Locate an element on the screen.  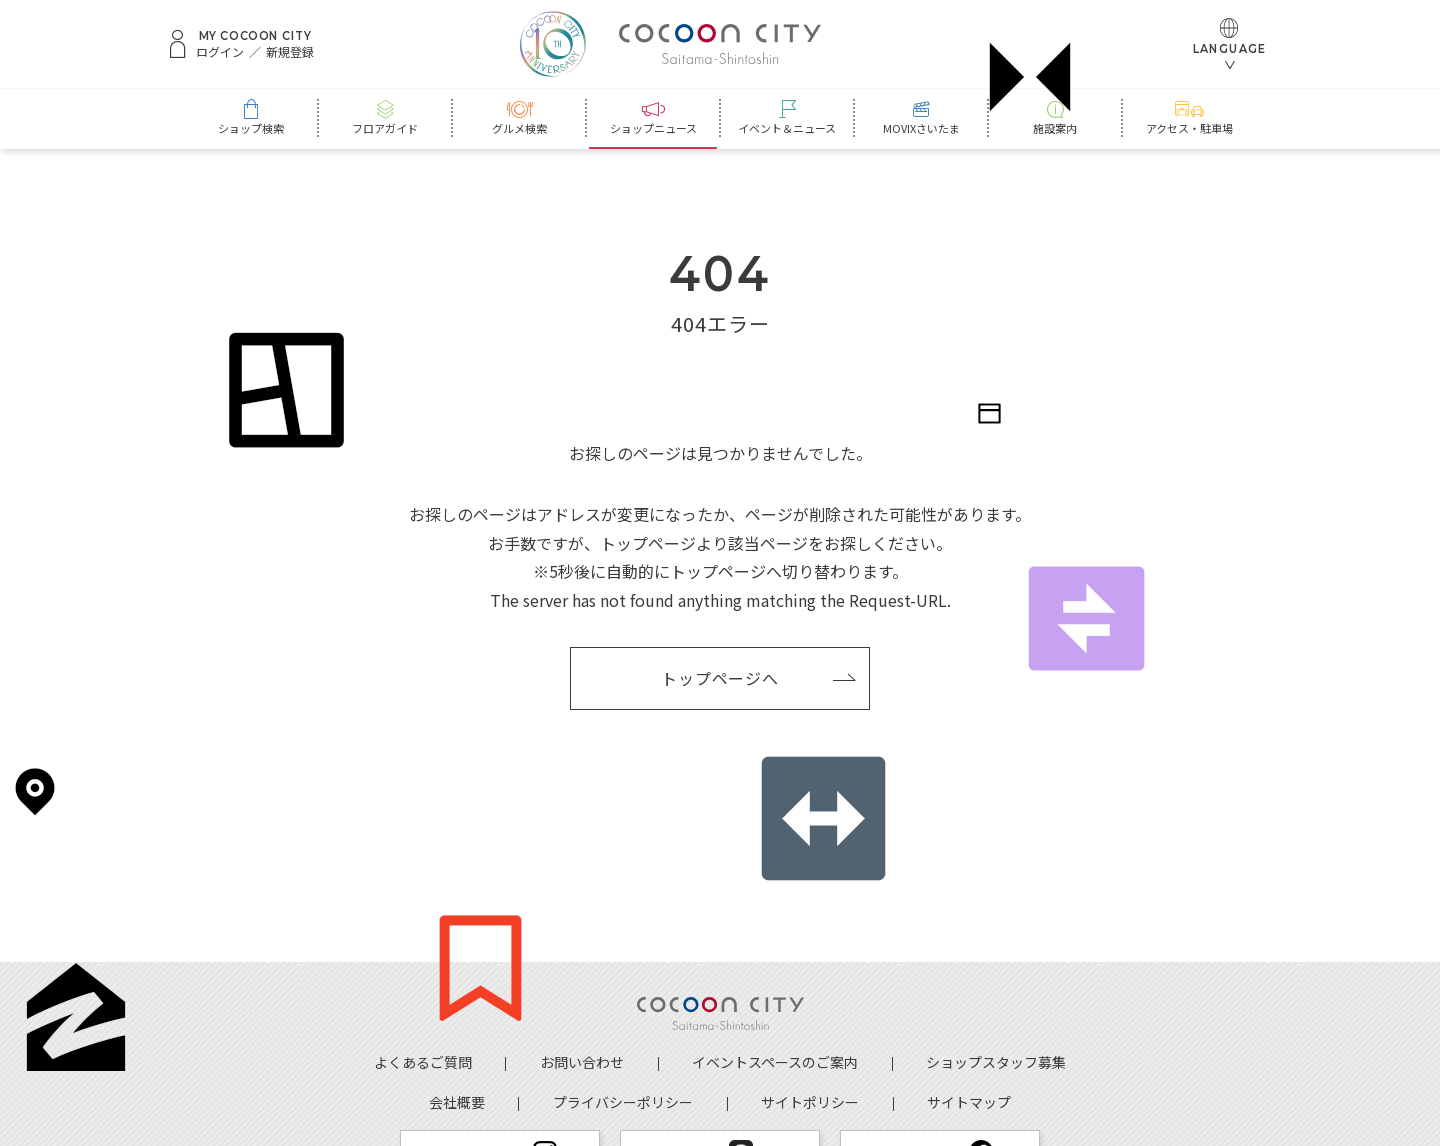
exchange or swap currency is located at coordinates (1086, 618).